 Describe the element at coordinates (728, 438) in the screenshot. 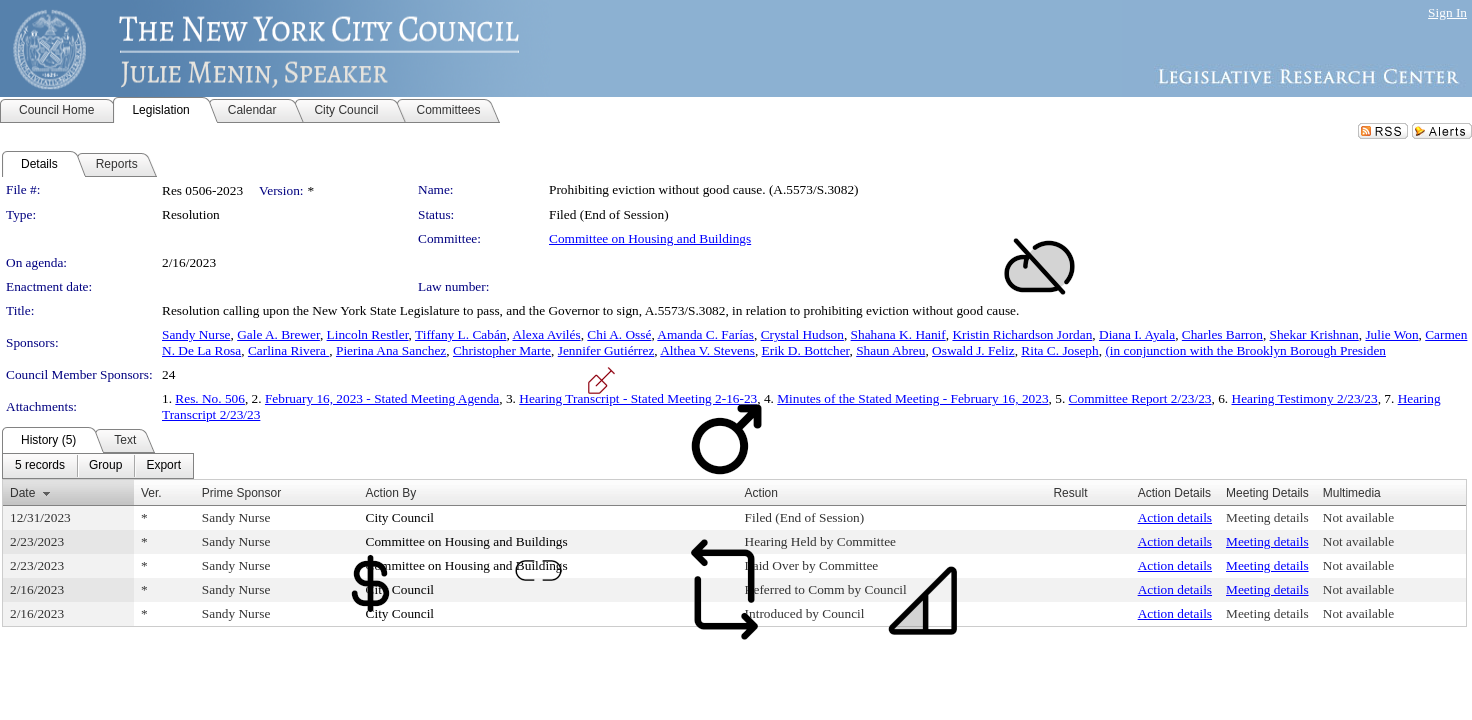

I see `indicates male gender selection` at that location.